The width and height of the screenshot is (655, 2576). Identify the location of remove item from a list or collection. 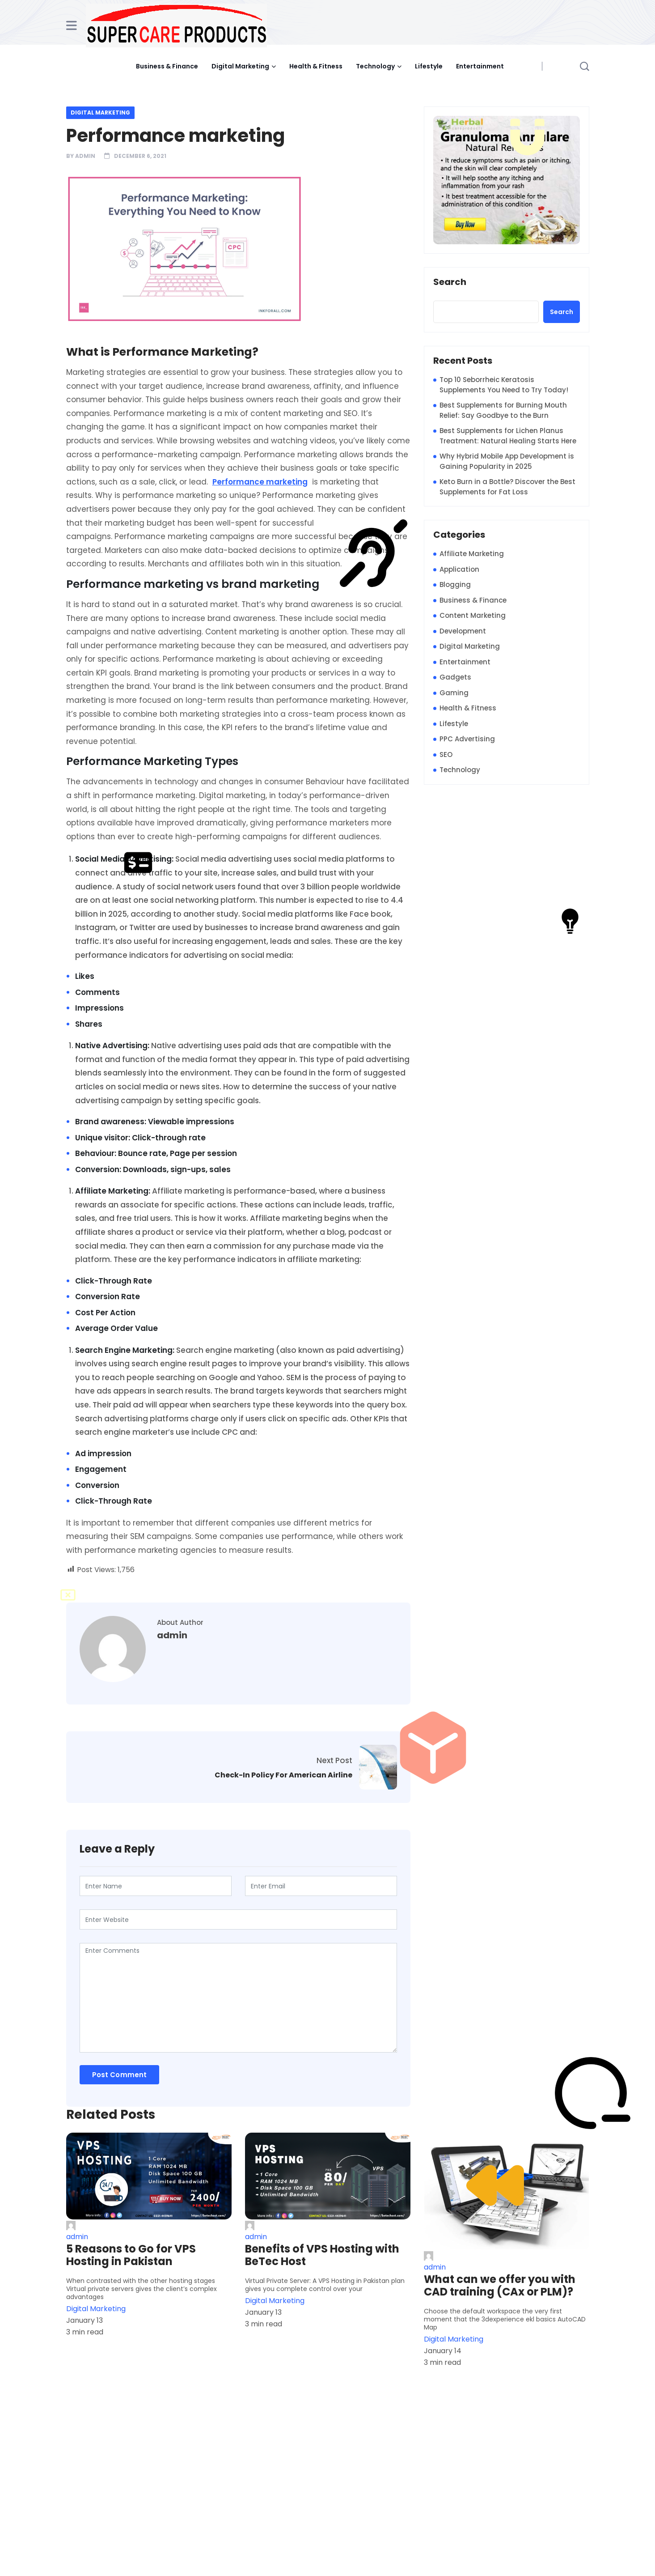
(591, 2093).